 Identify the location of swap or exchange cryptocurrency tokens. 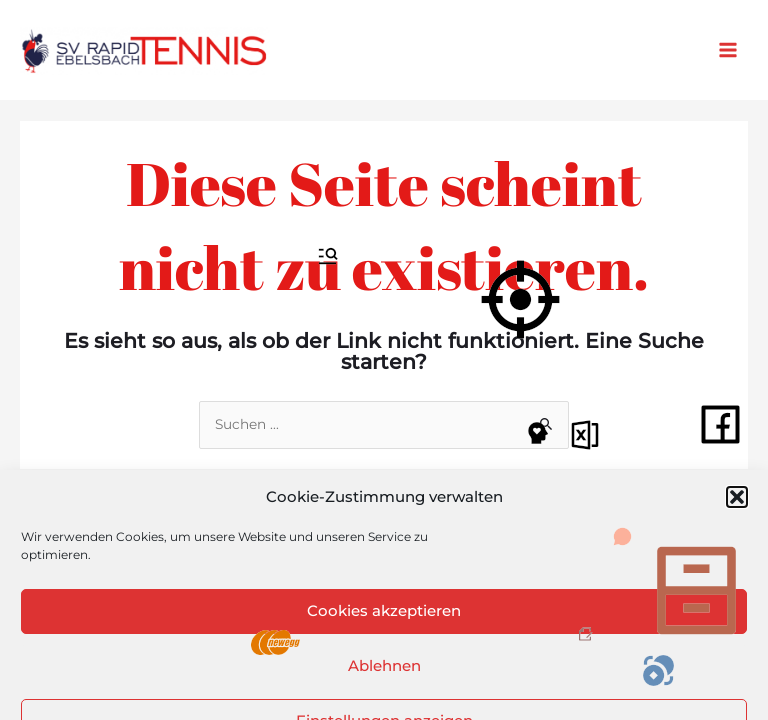
(658, 670).